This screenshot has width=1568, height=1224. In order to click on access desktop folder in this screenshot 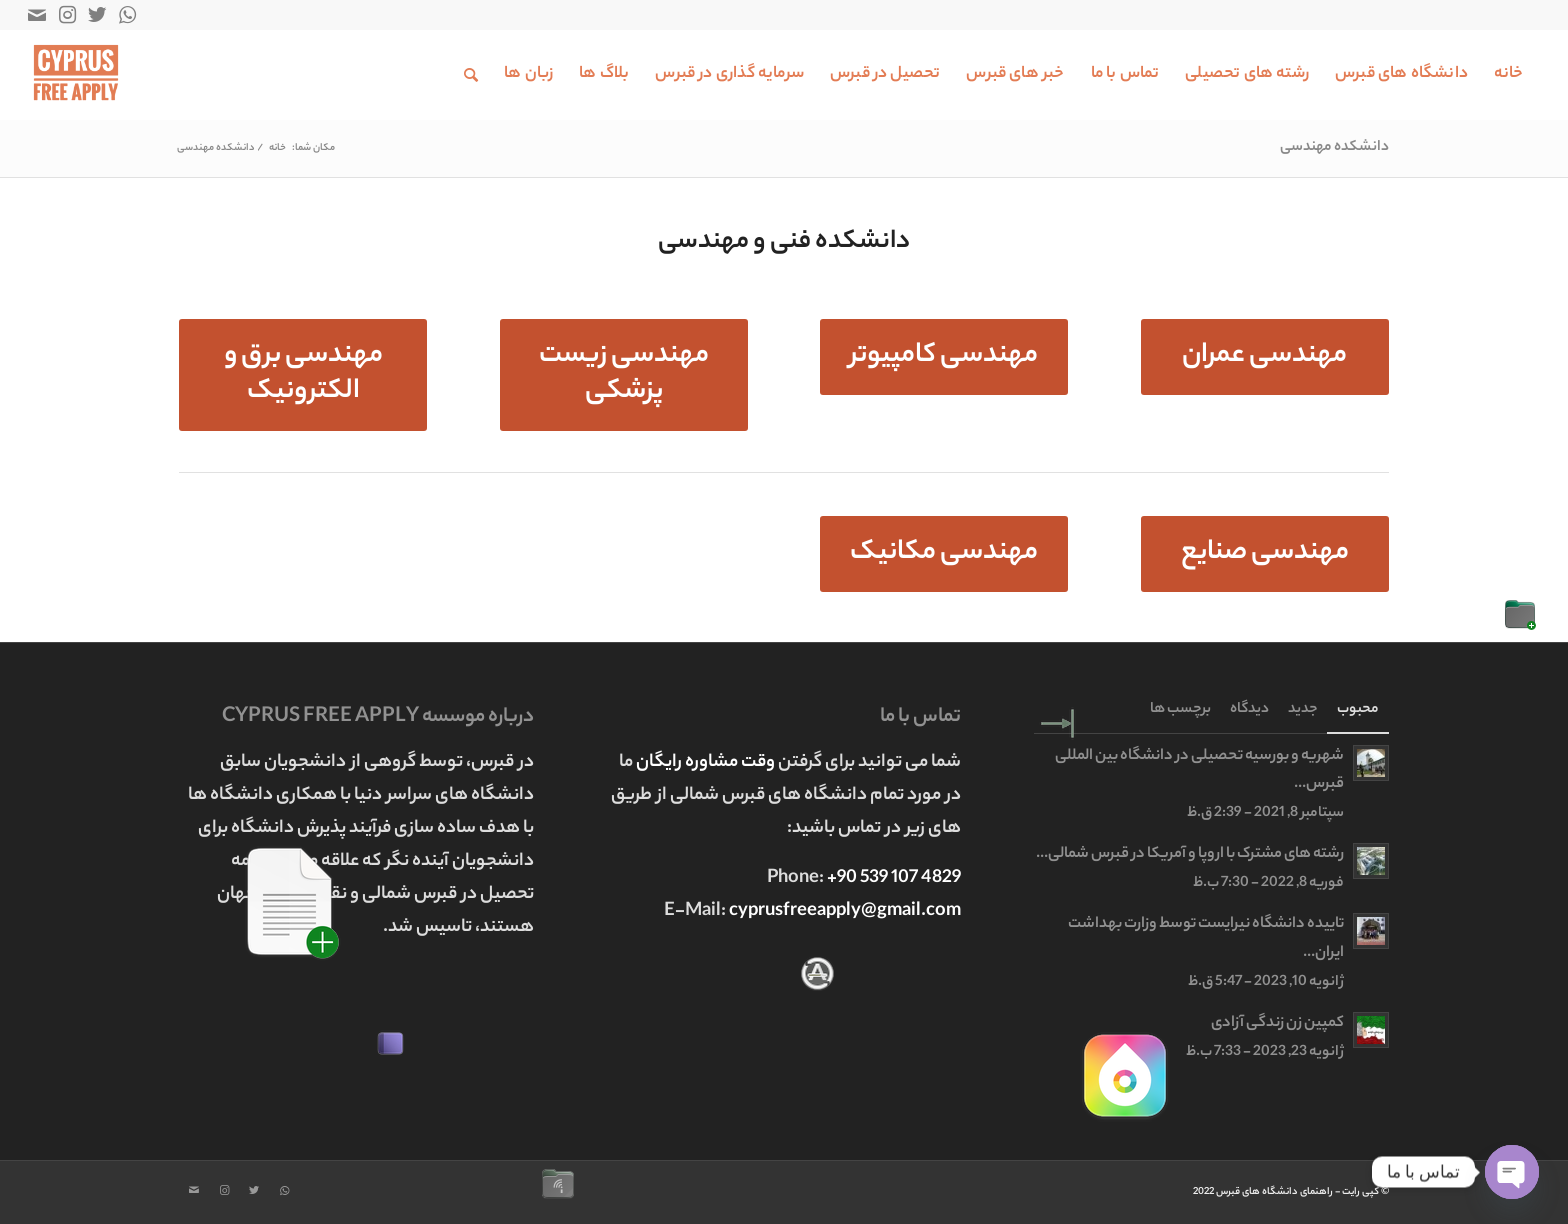, I will do `click(390, 1042)`.